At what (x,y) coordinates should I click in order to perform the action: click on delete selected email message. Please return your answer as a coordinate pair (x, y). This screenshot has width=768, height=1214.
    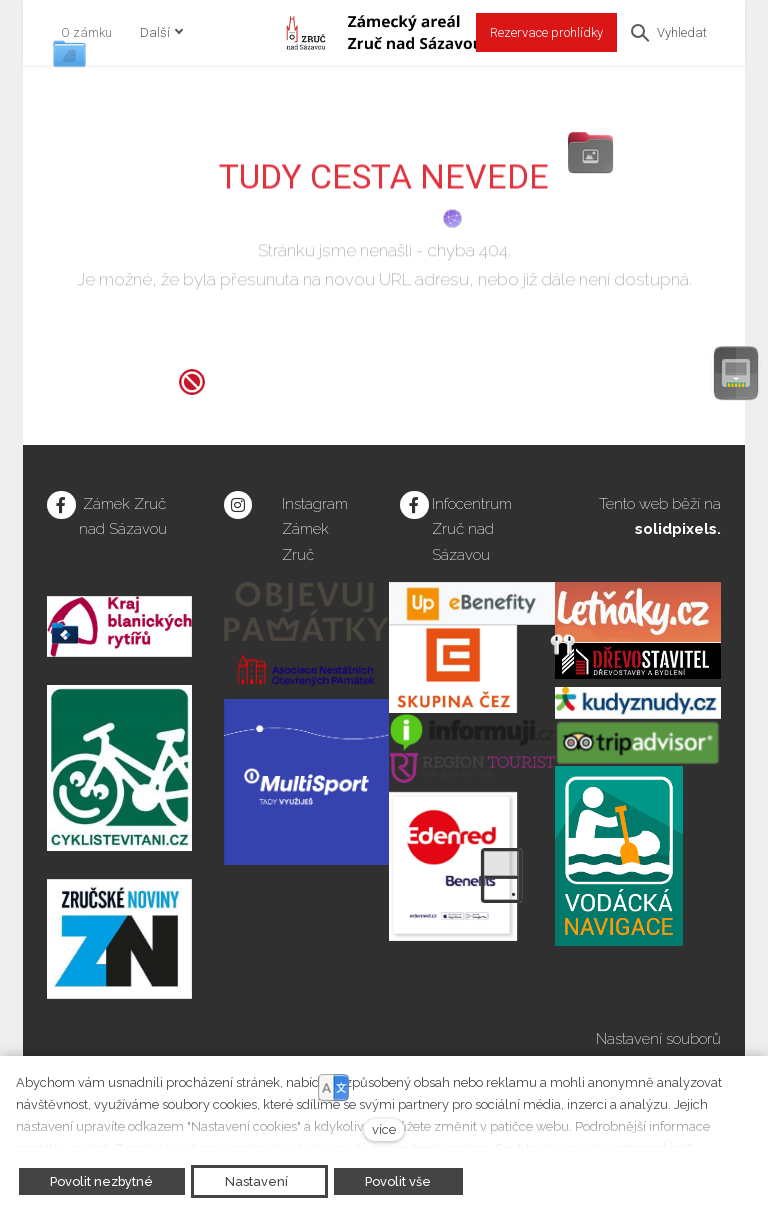
    Looking at the image, I should click on (192, 382).